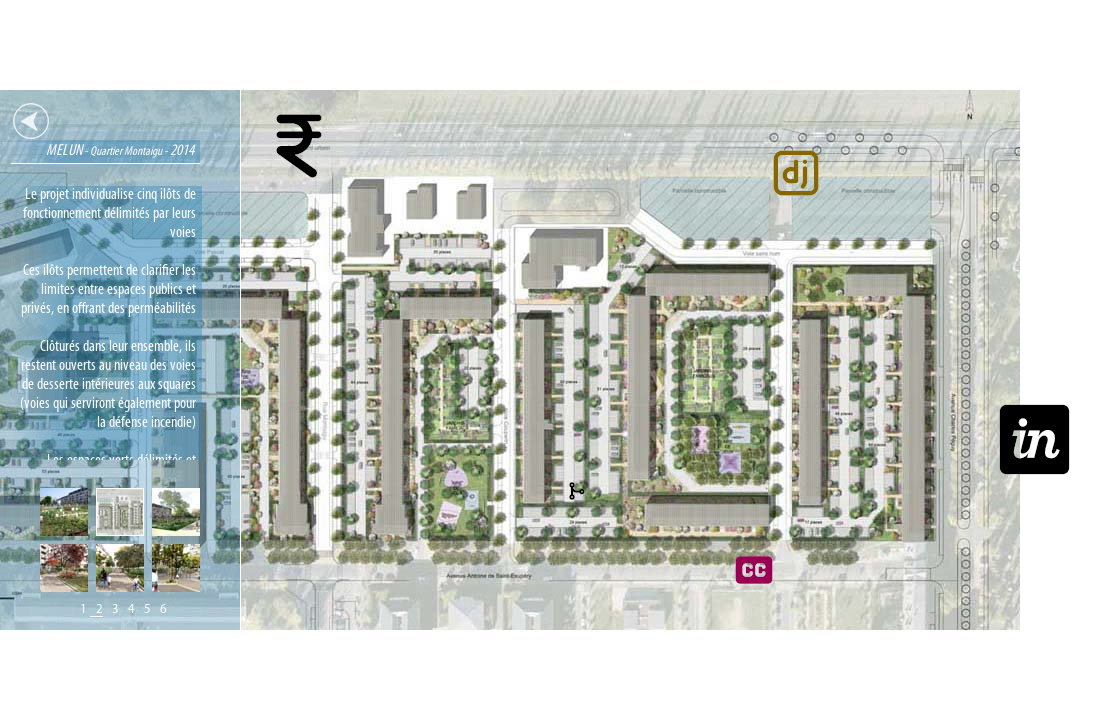  Describe the element at coordinates (796, 173) in the screenshot. I see `django web framework logo` at that location.